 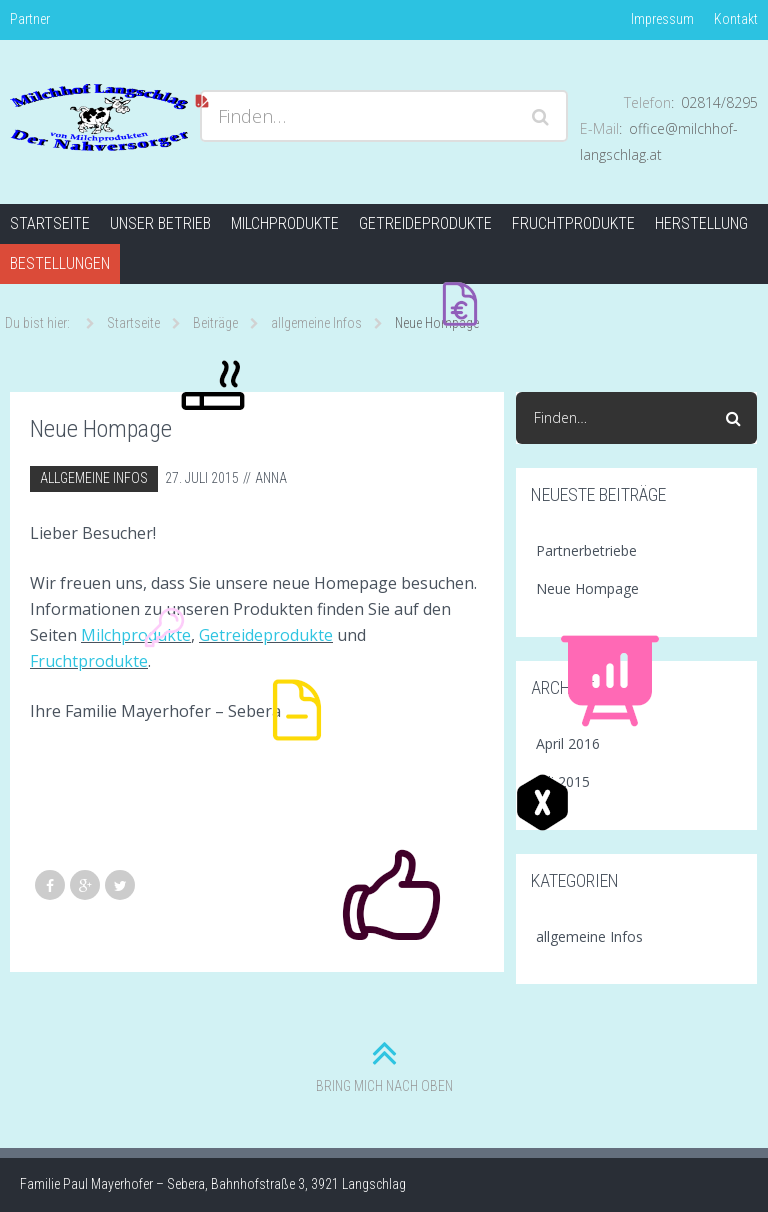 What do you see at coordinates (202, 101) in the screenshot?
I see `access color palette or theme options` at bounding box center [202, 101].